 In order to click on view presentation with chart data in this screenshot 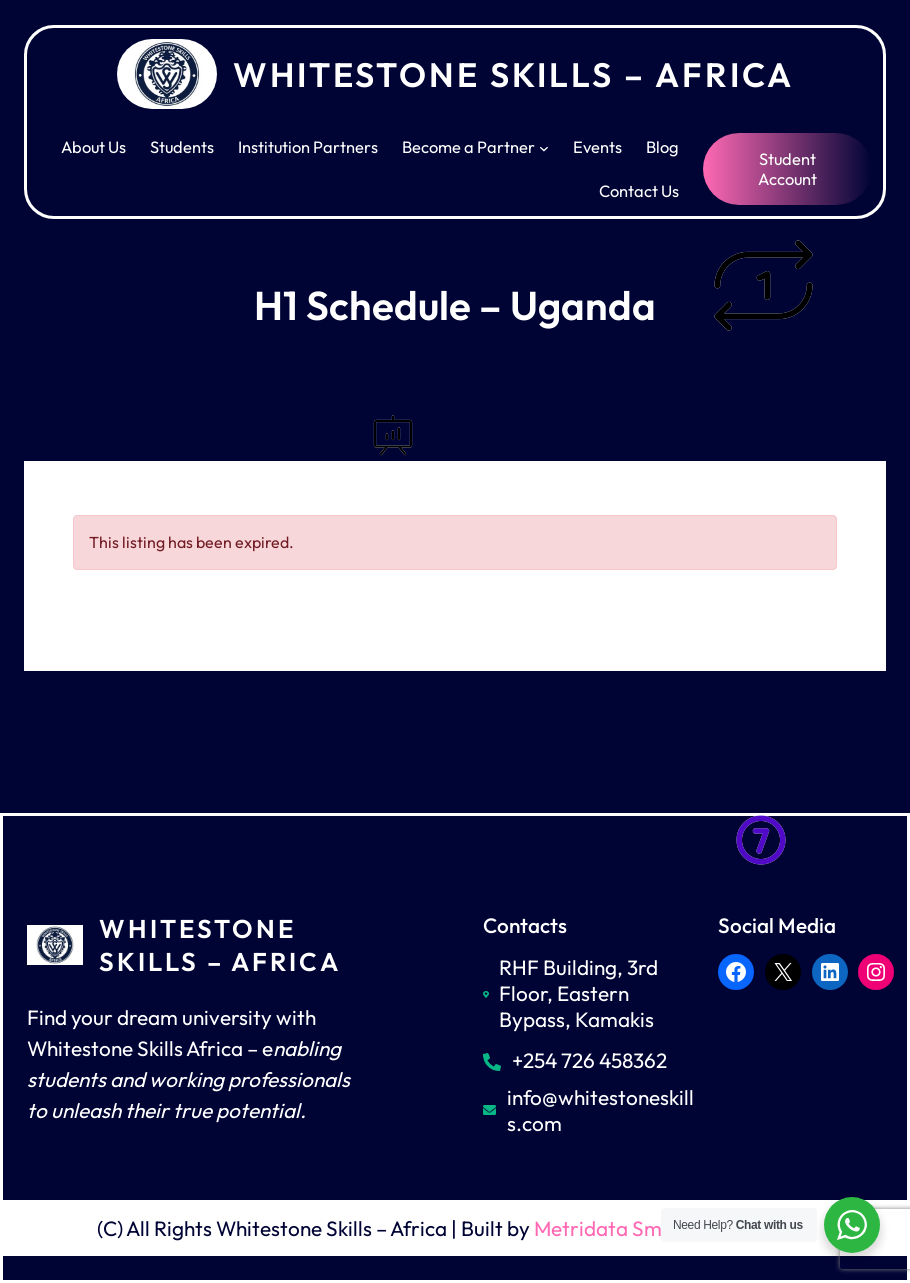, I will do `click(393, 436)`.